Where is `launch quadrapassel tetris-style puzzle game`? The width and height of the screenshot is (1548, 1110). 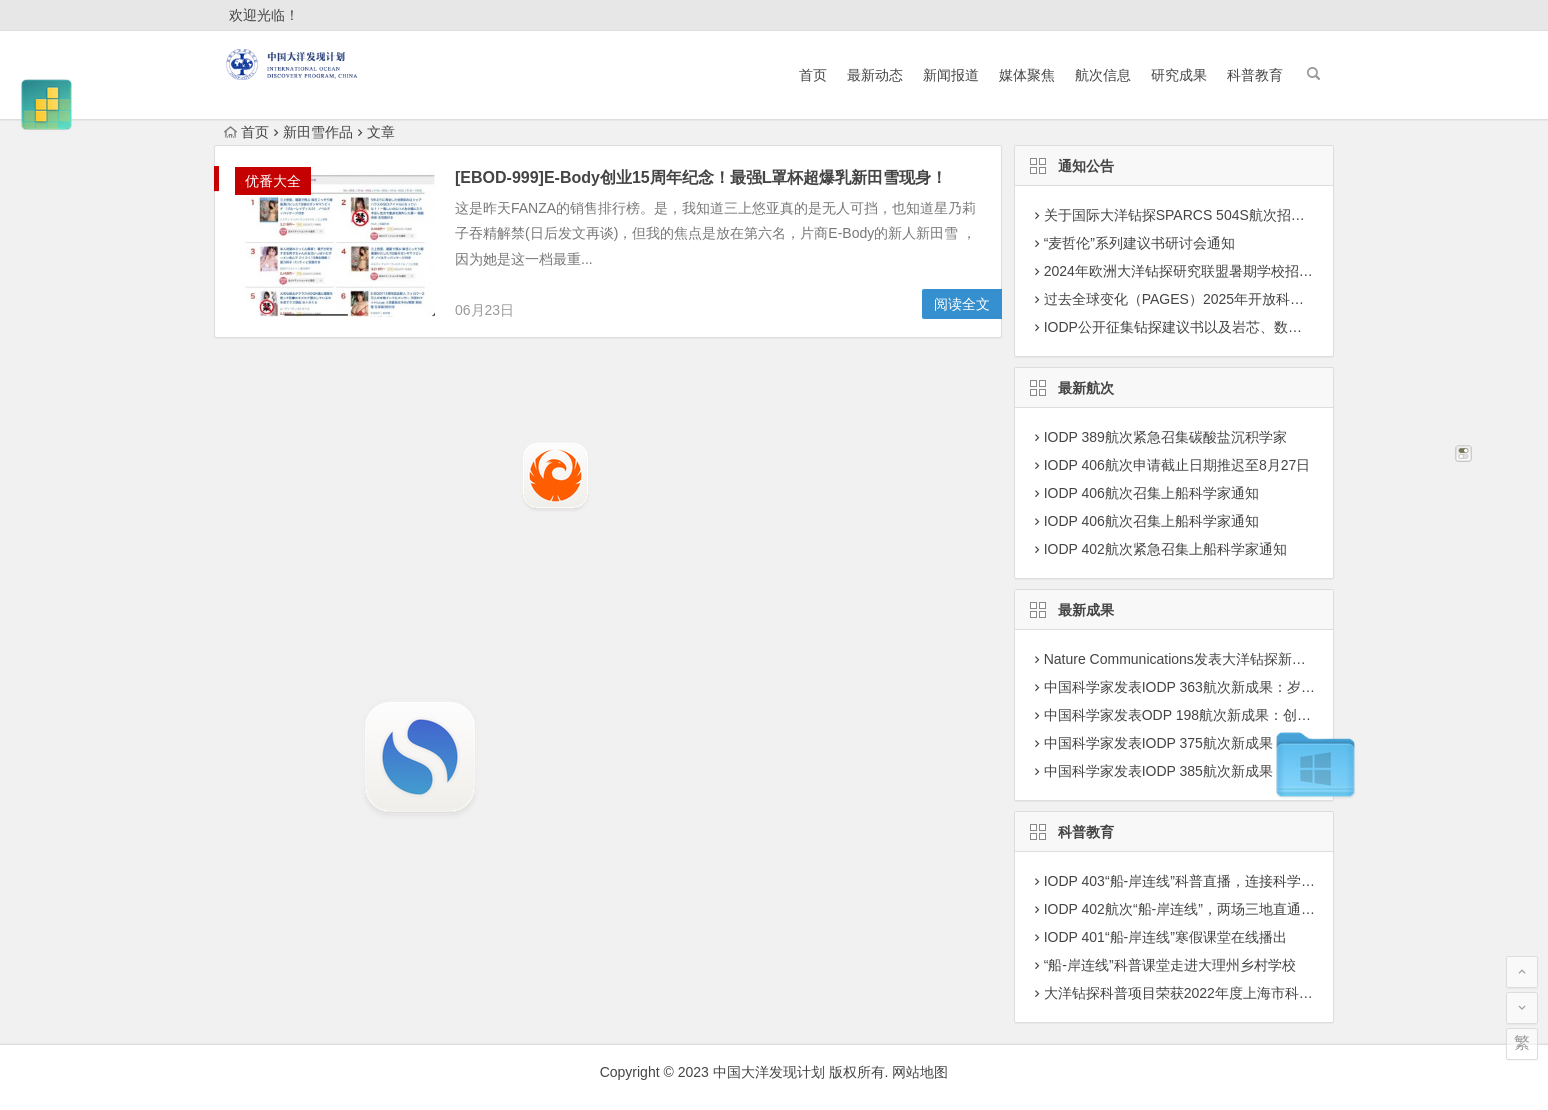
launch quadrapassel tetris-style puzzle game is located at coordinates (46, 104).